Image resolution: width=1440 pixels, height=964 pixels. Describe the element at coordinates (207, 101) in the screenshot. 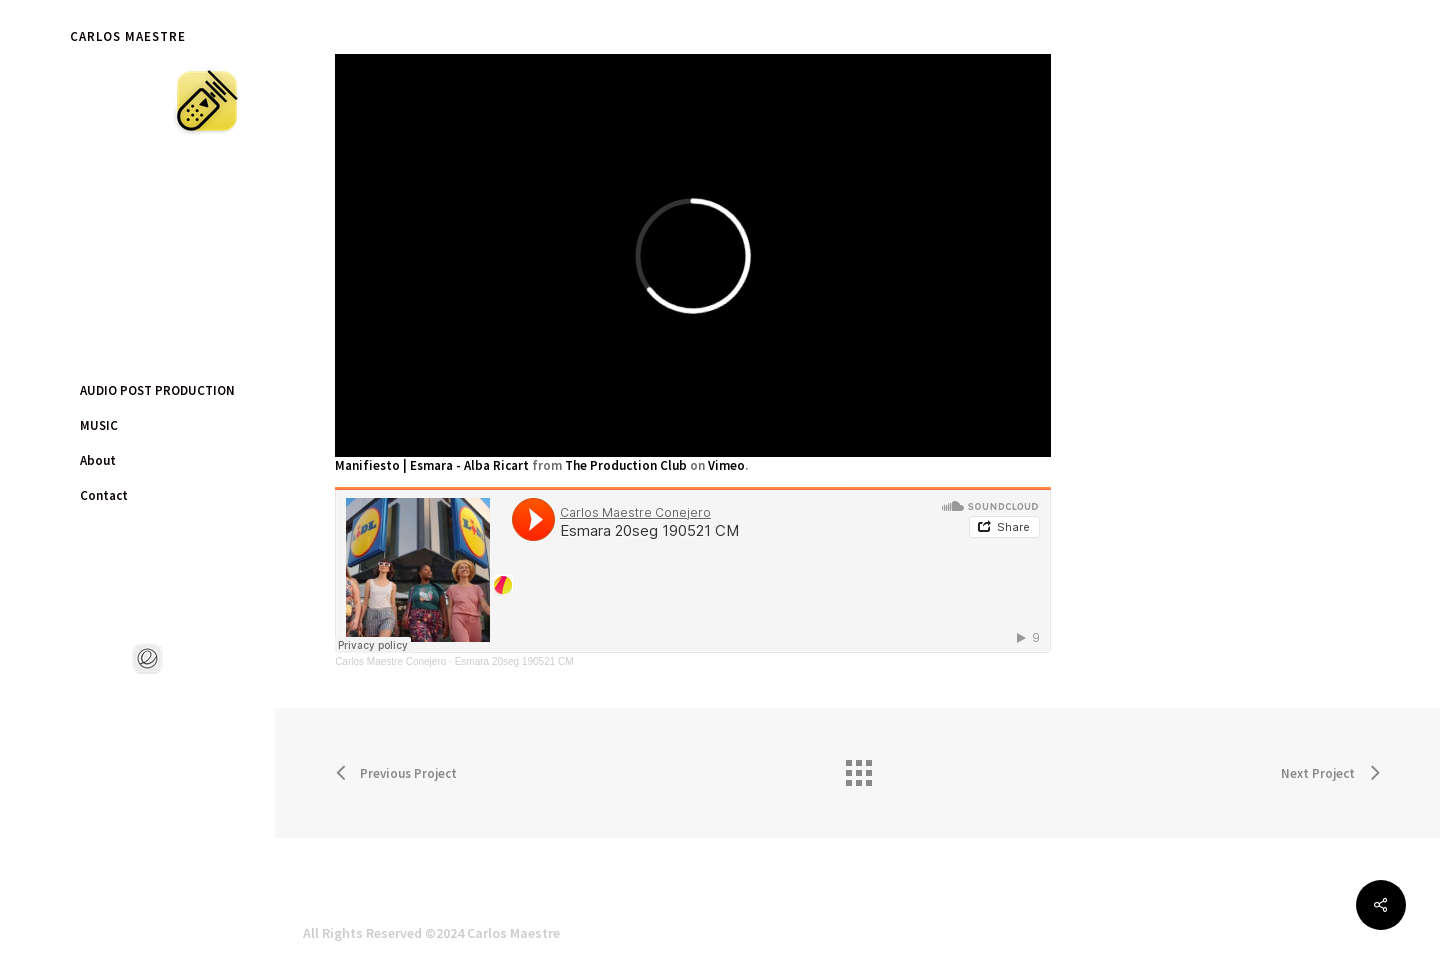

I see `open community remote app` at that location.